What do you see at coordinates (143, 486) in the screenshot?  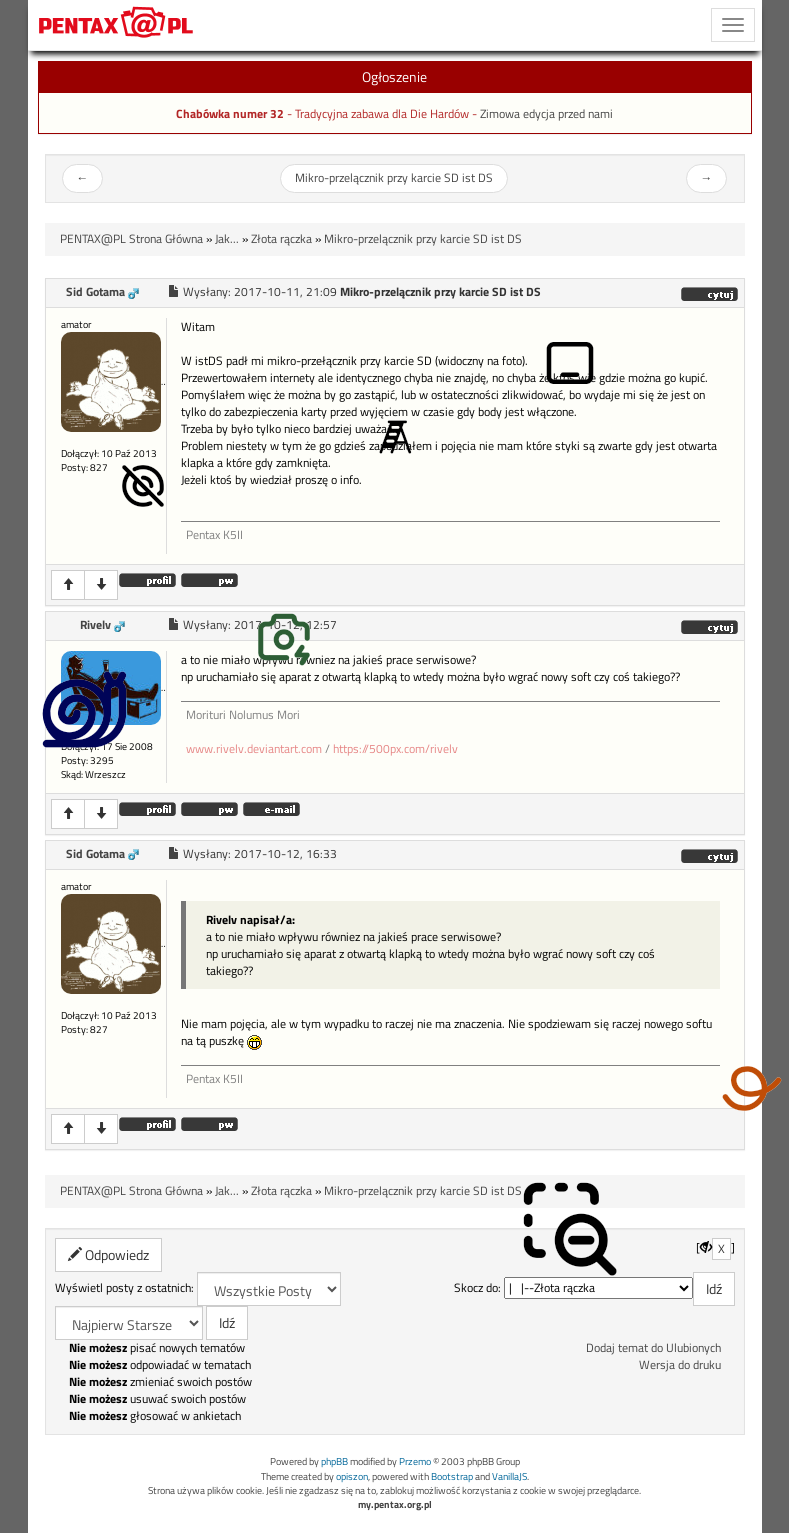 I see `disable email or mention notifications` at bounding box center [143, 486].